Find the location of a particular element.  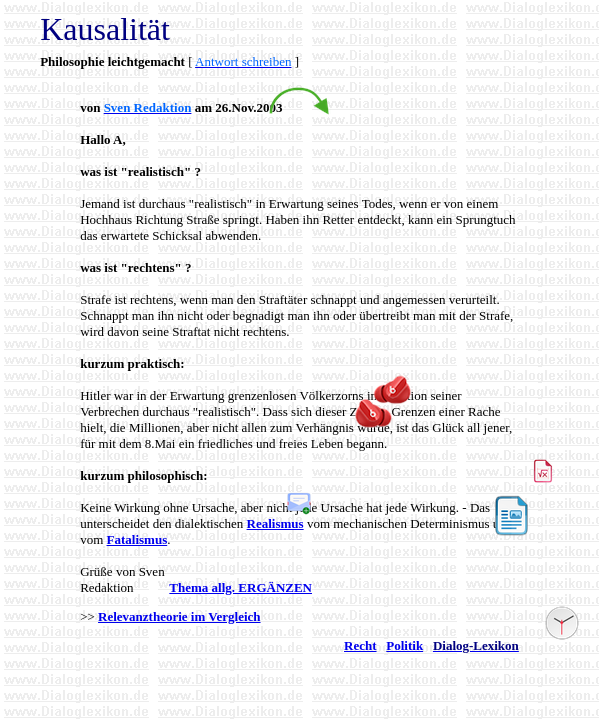

beats earbuds bluetooth device icon is located at coordinates (383, 402).